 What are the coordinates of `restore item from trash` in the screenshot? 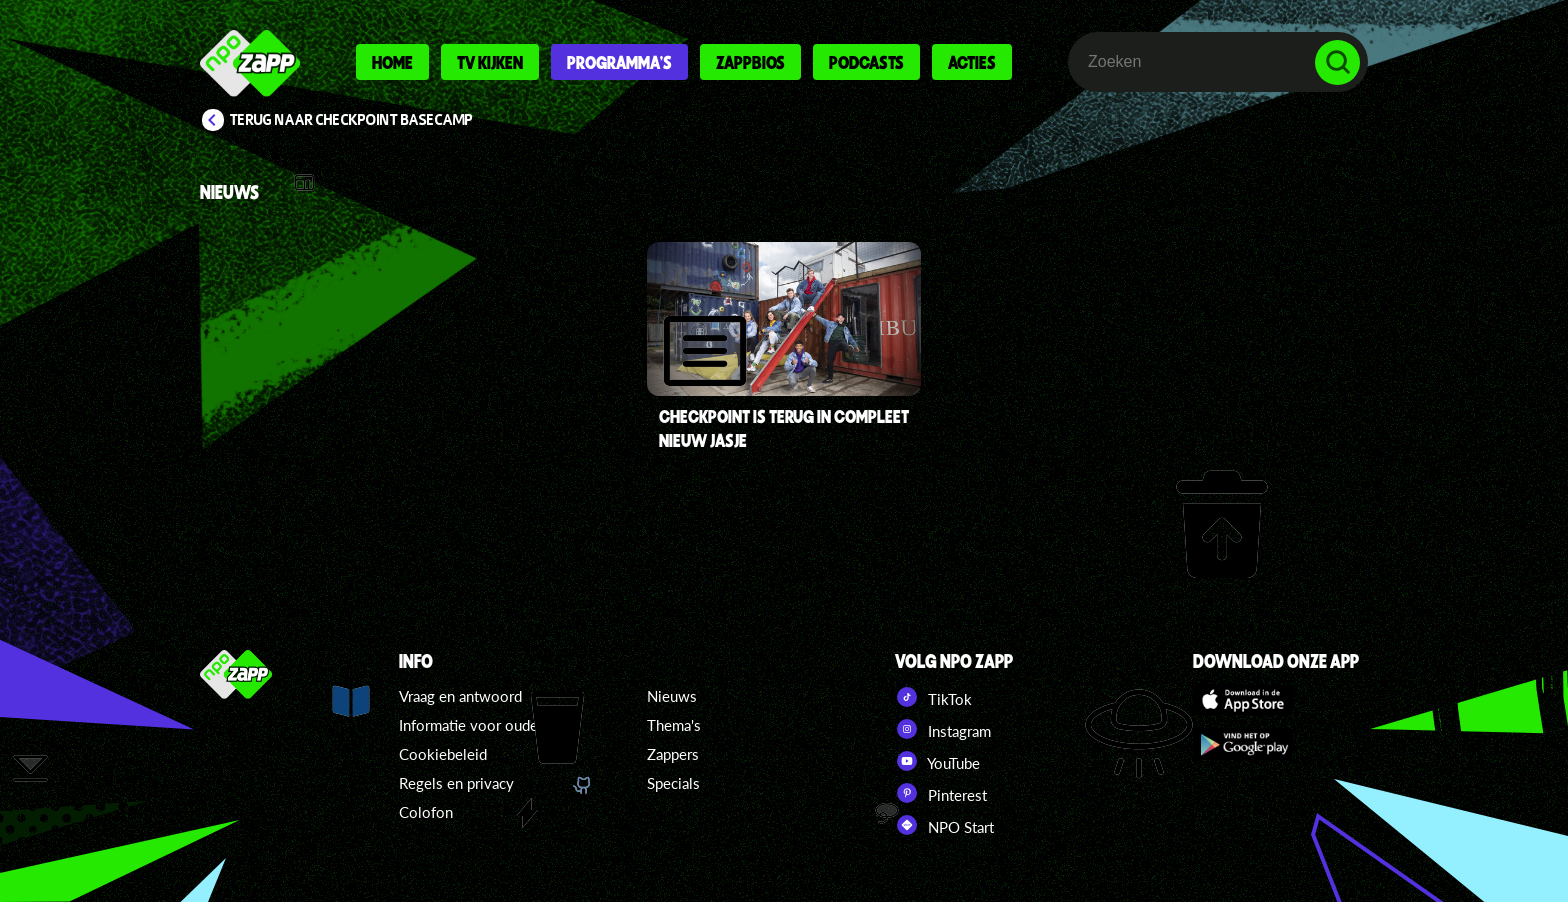 It's located at (1222, 526).